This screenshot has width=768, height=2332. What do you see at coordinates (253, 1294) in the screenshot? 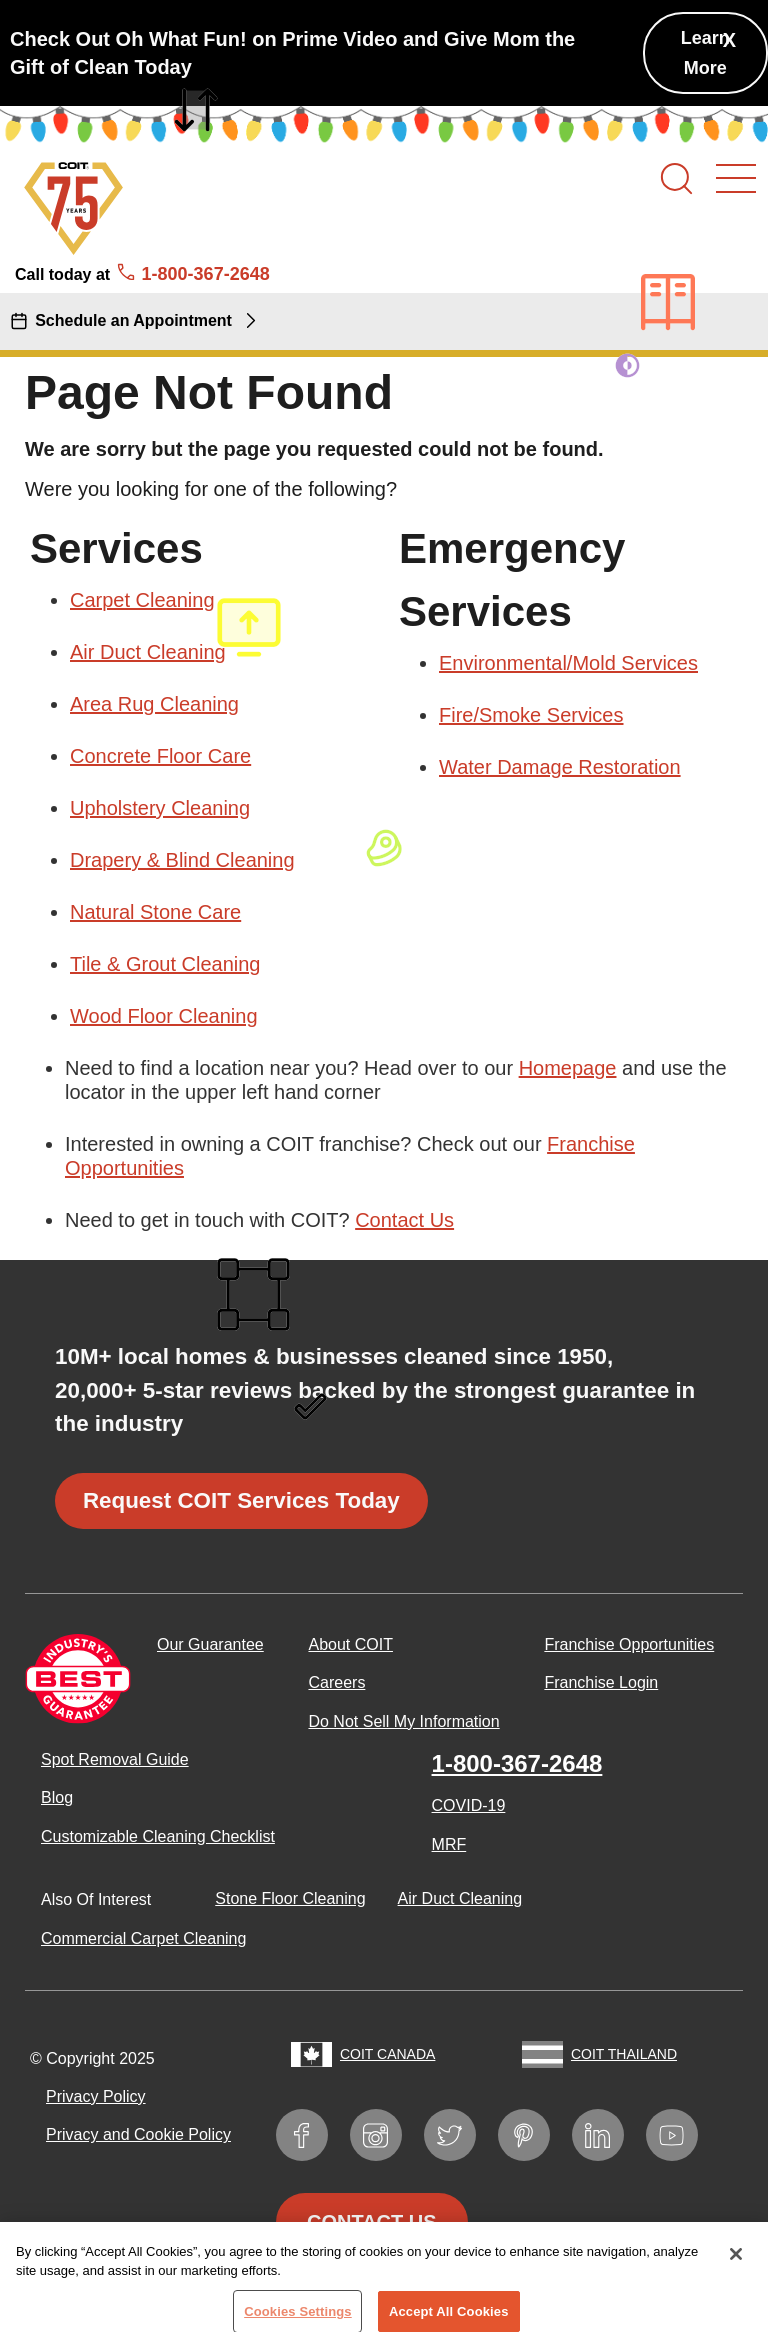
I see `select or resize an object's boundaries` at bounding box center [253, 1294].